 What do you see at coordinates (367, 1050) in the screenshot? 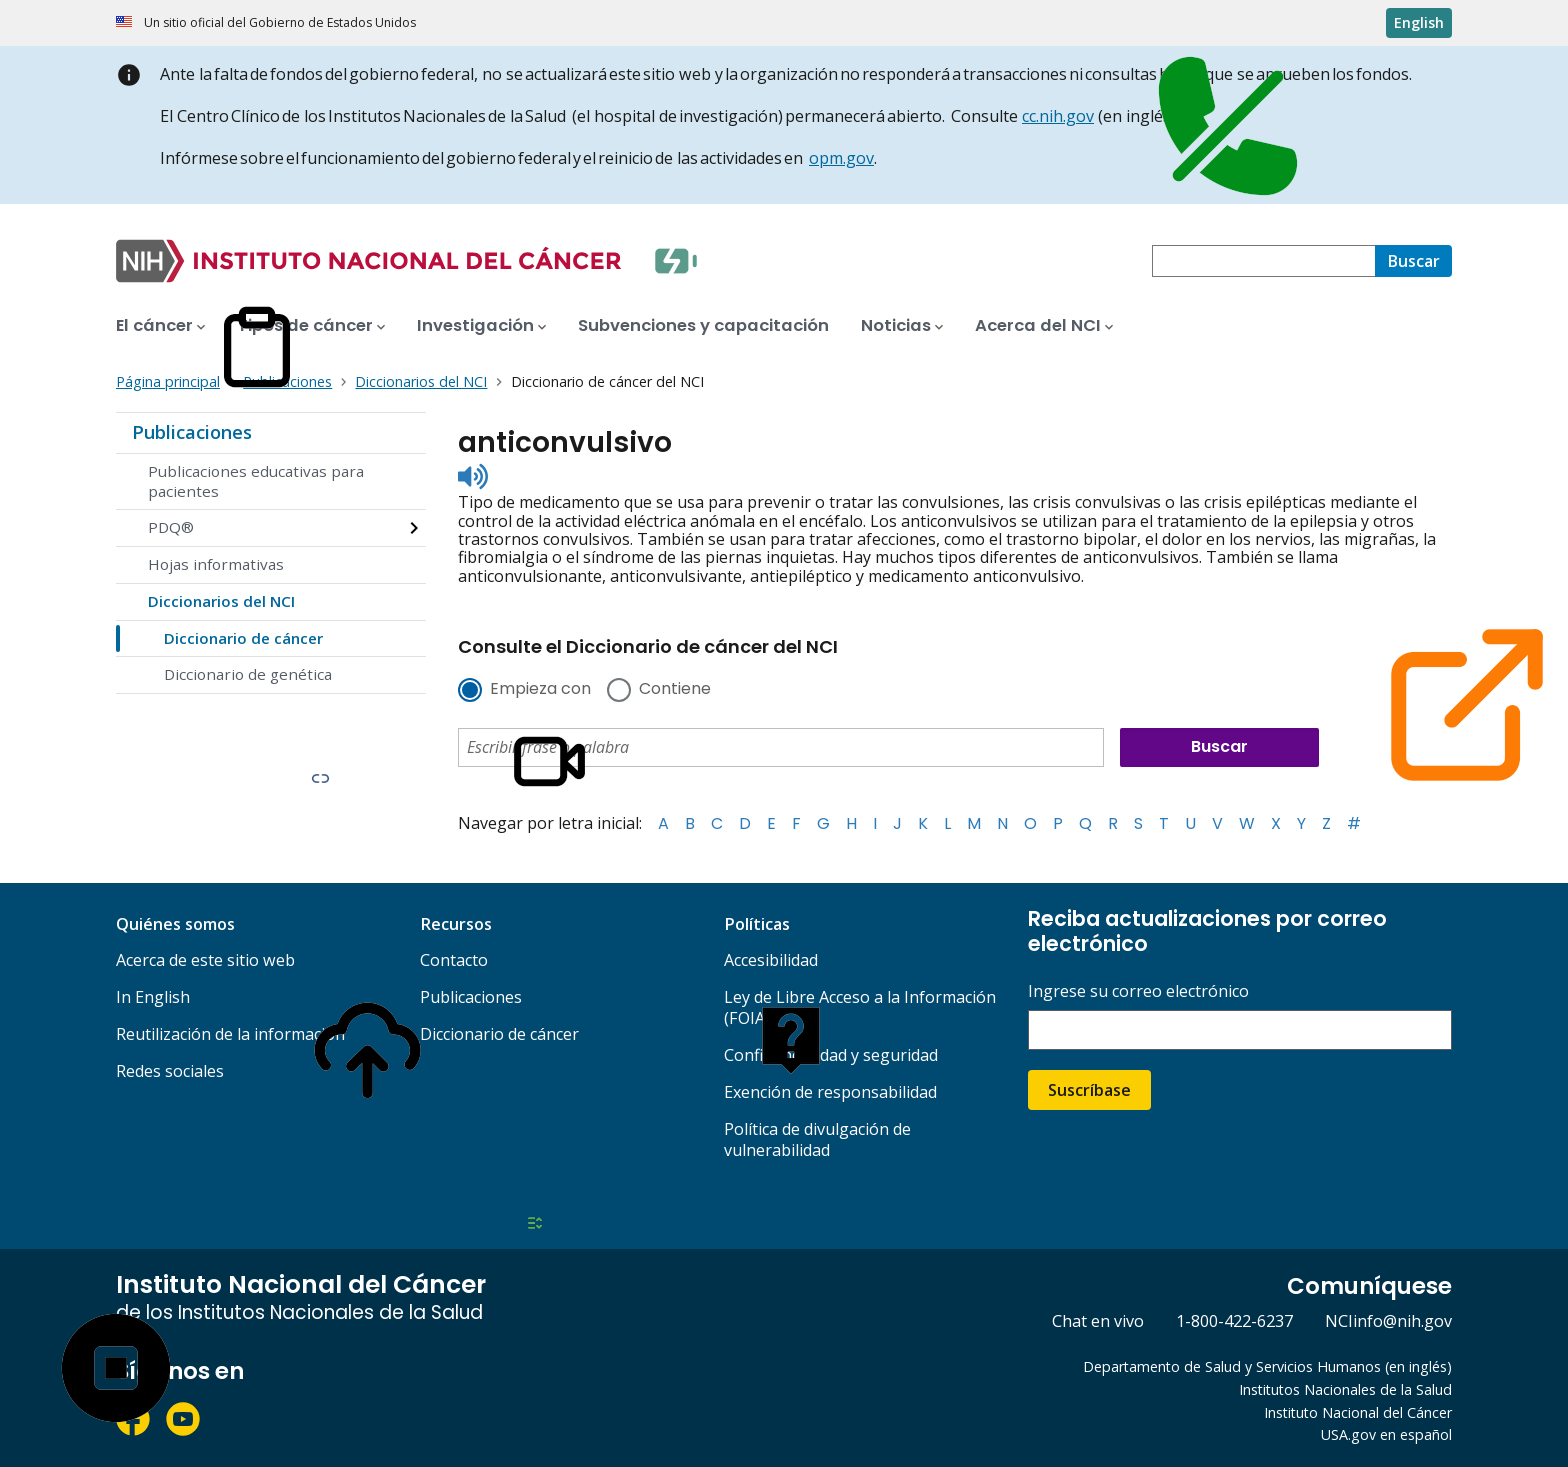
I see `upload file to cloud storage` at bounding box center [367, 1050].